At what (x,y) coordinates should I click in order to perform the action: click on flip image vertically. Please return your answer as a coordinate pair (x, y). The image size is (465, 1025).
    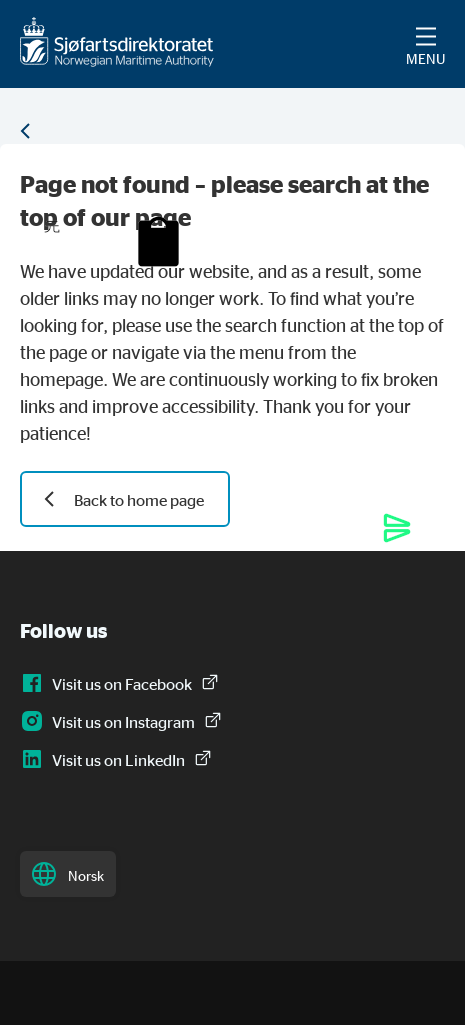
    Looking at the image, I should click on (396, 528).